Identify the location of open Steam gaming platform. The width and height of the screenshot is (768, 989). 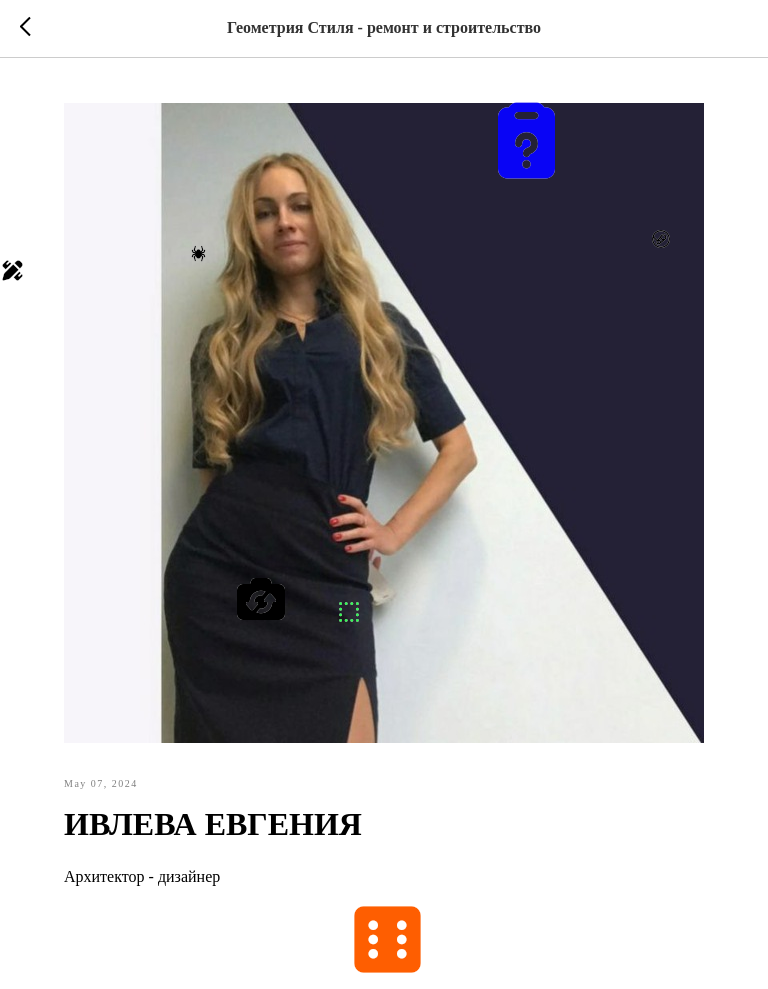
(661, 239).